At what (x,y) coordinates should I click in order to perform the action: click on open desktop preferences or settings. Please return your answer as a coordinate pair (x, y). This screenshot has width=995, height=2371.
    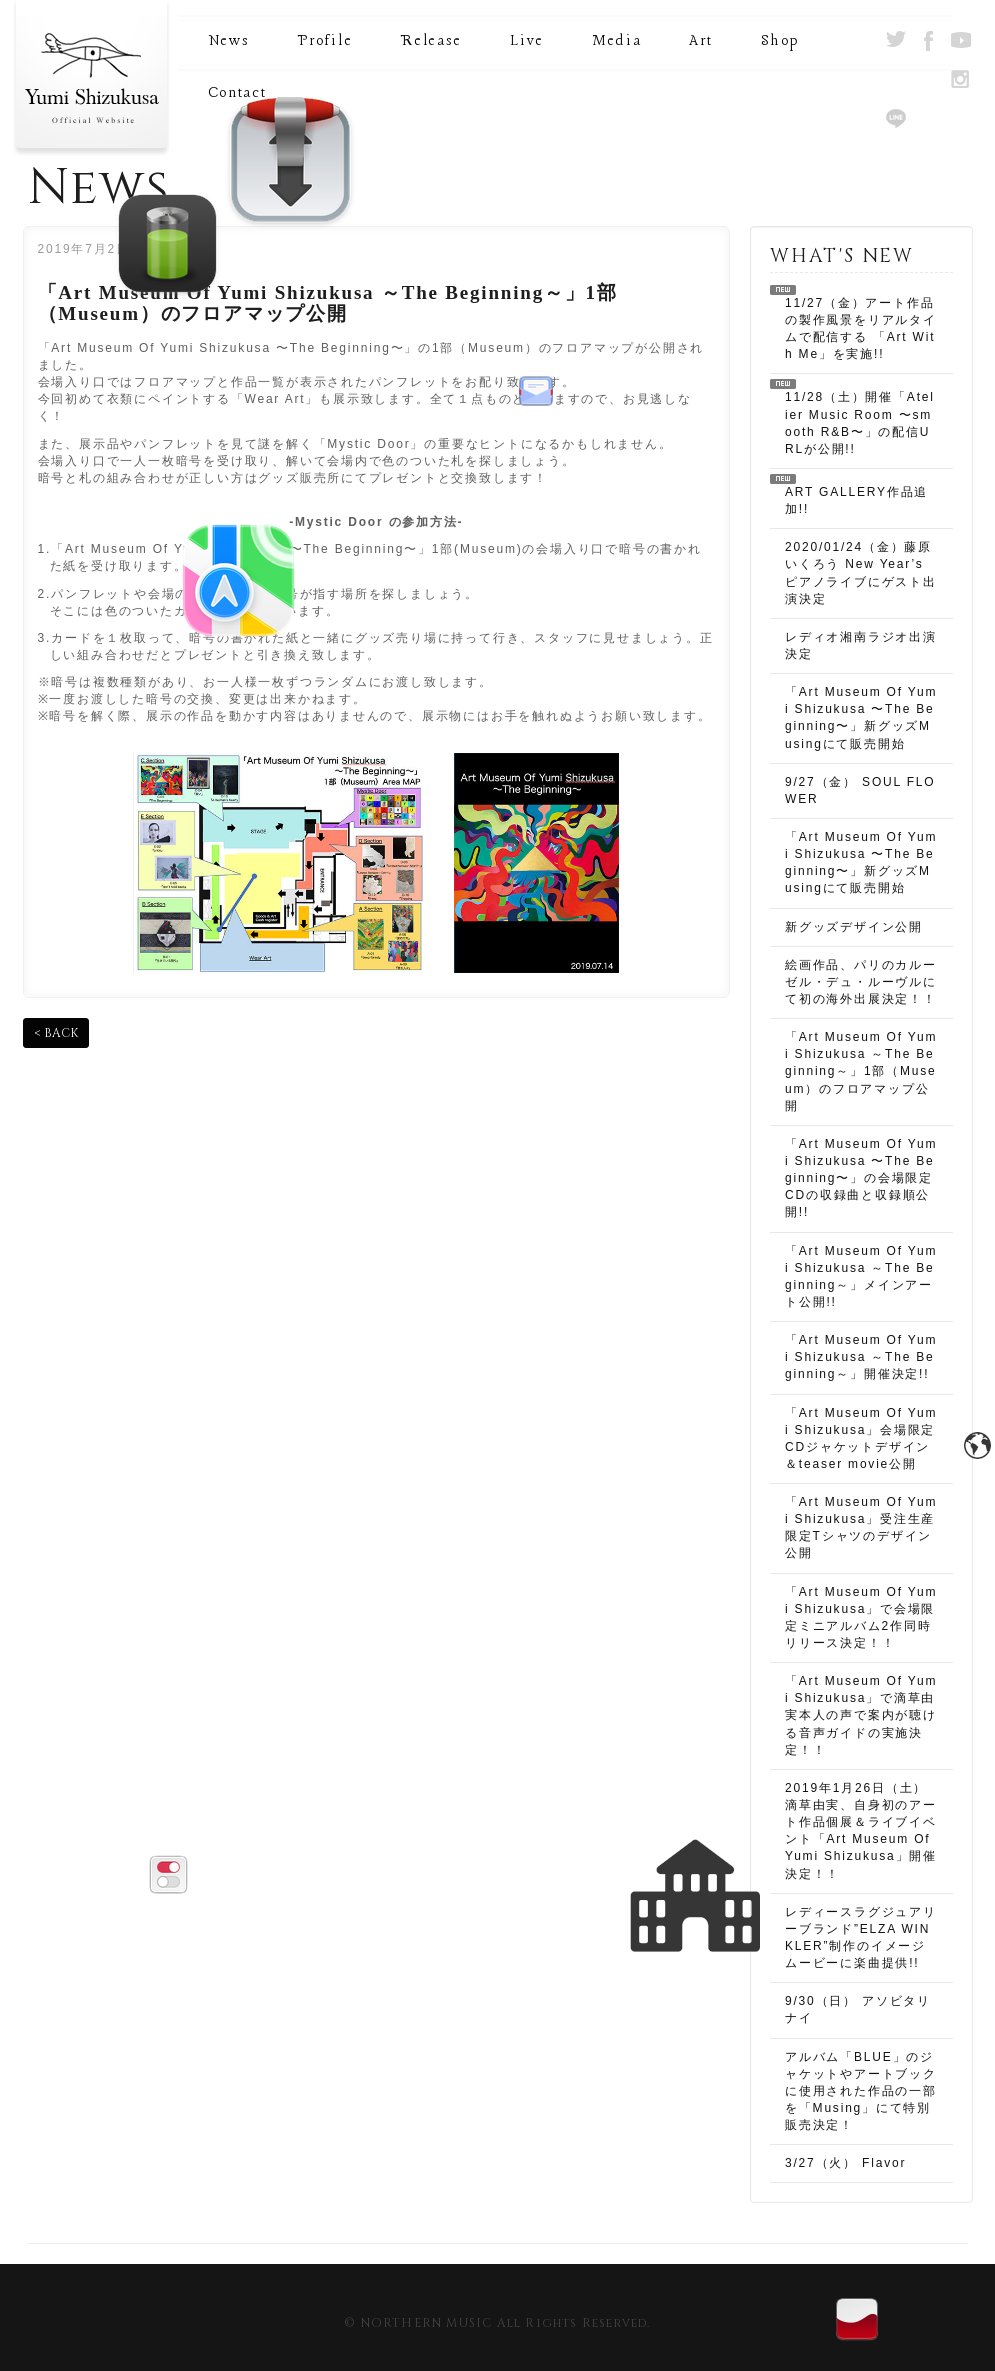
    Looking at the image, I should click on (168, 1874).